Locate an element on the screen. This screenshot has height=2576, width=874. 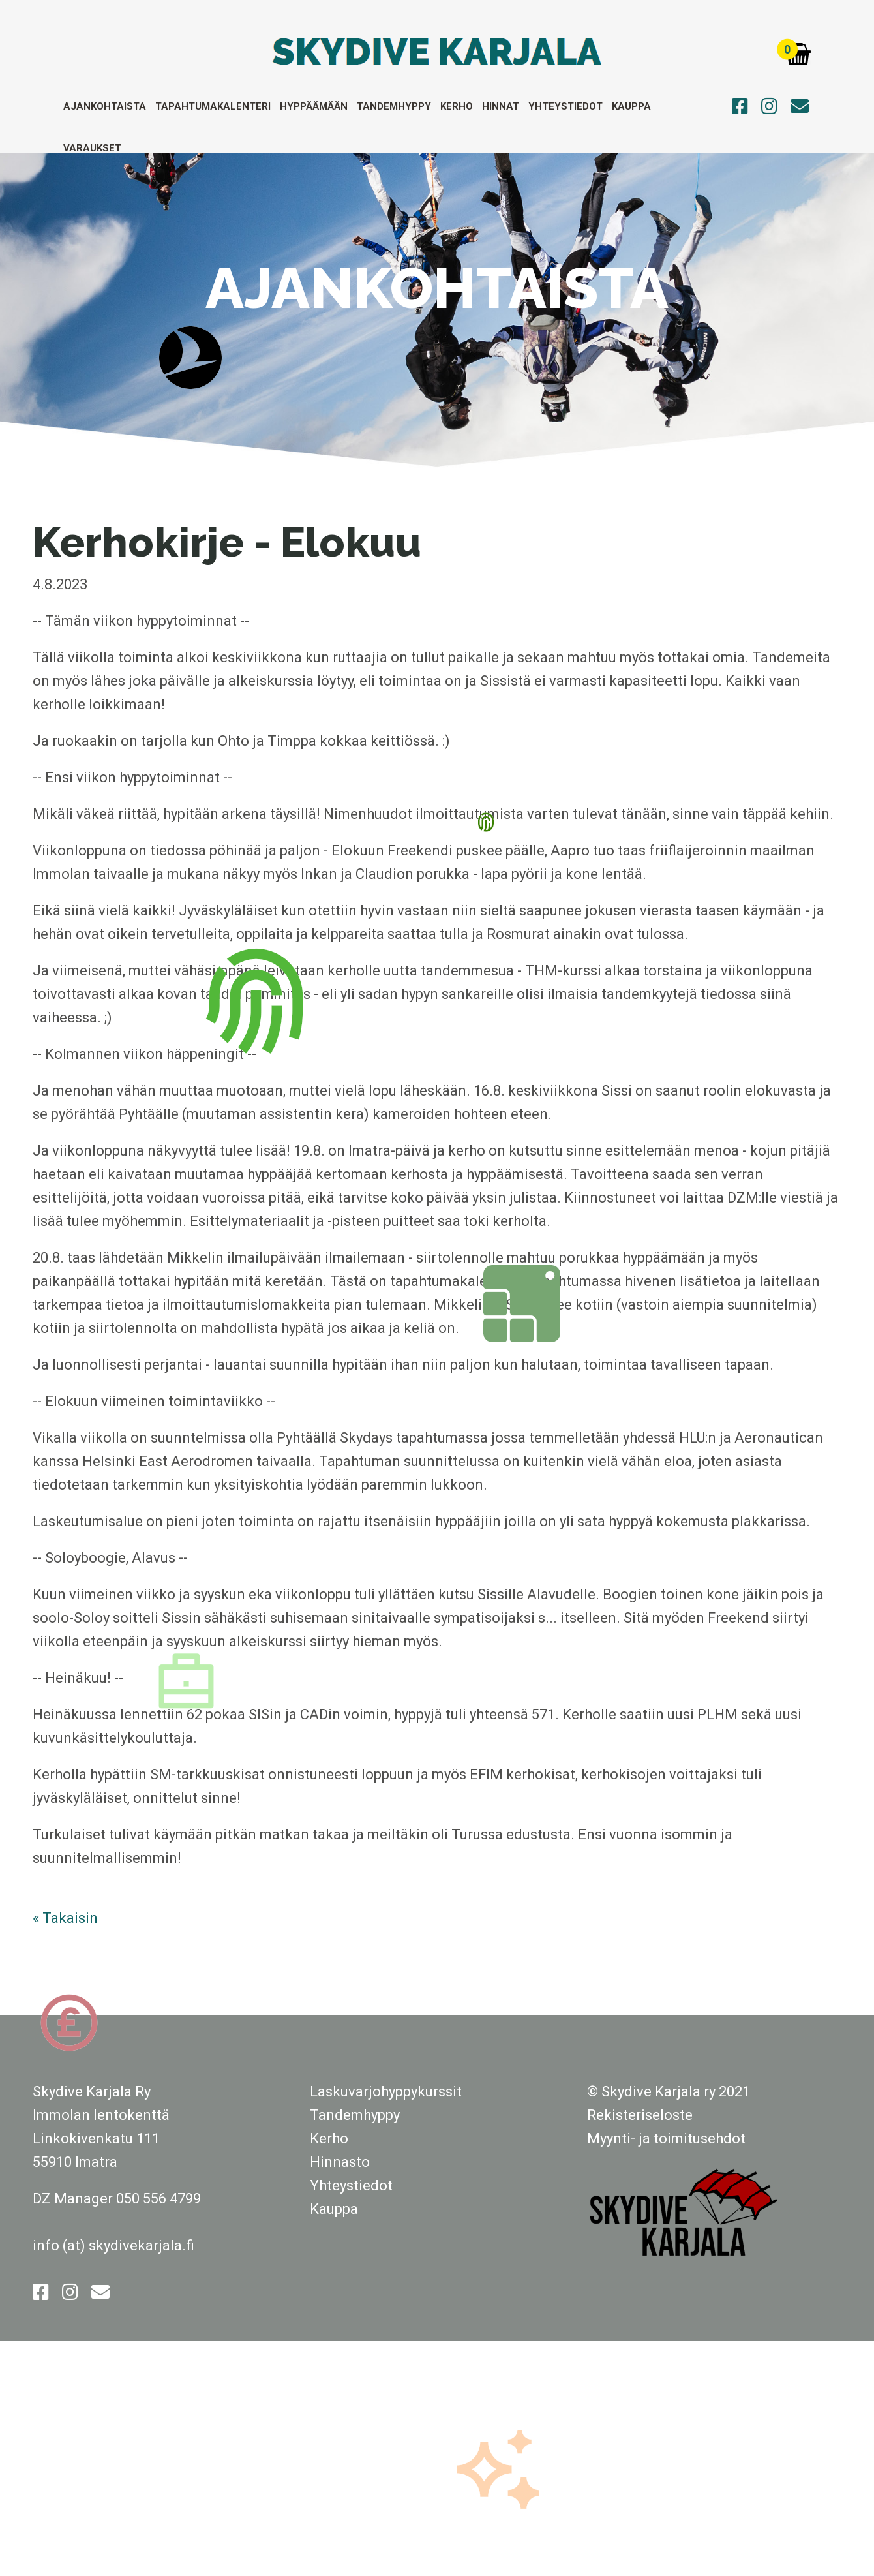
enable fingerprint authentication is located at coordinates (486, 822).